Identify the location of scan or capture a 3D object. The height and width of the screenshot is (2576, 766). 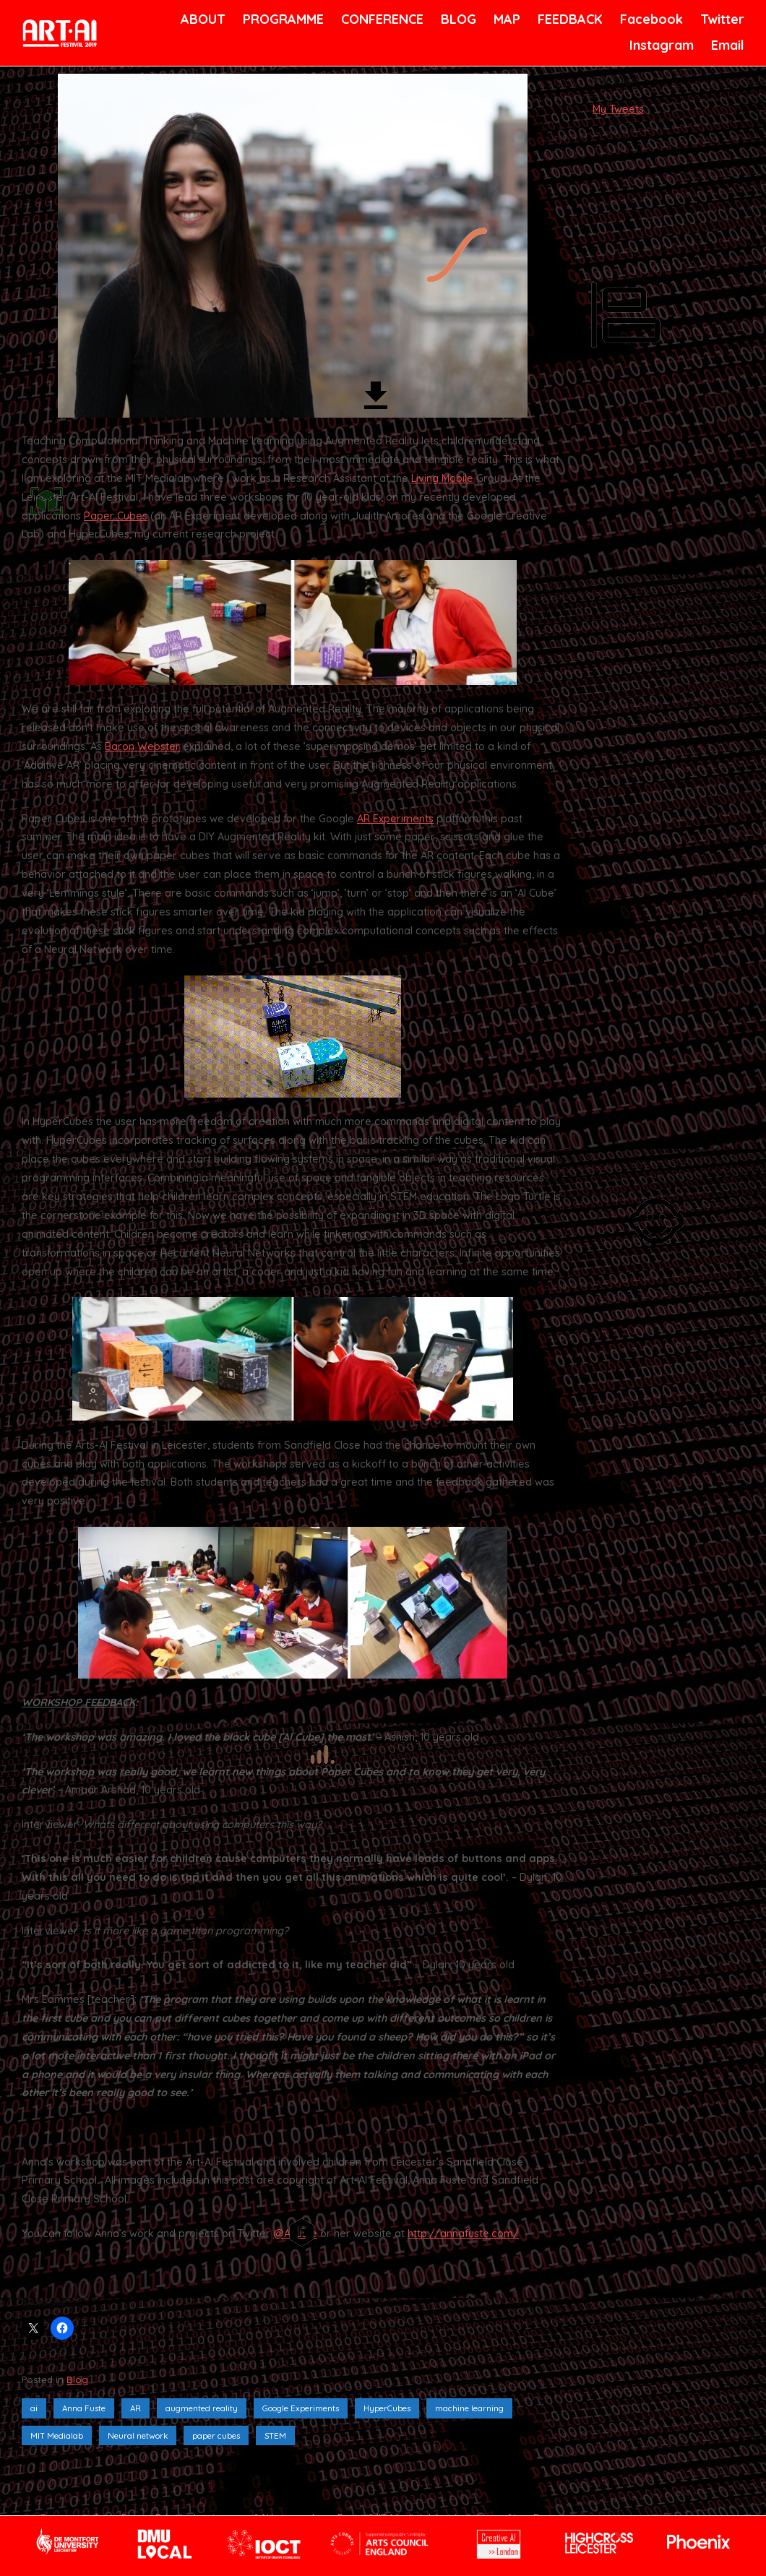
(46, 501).